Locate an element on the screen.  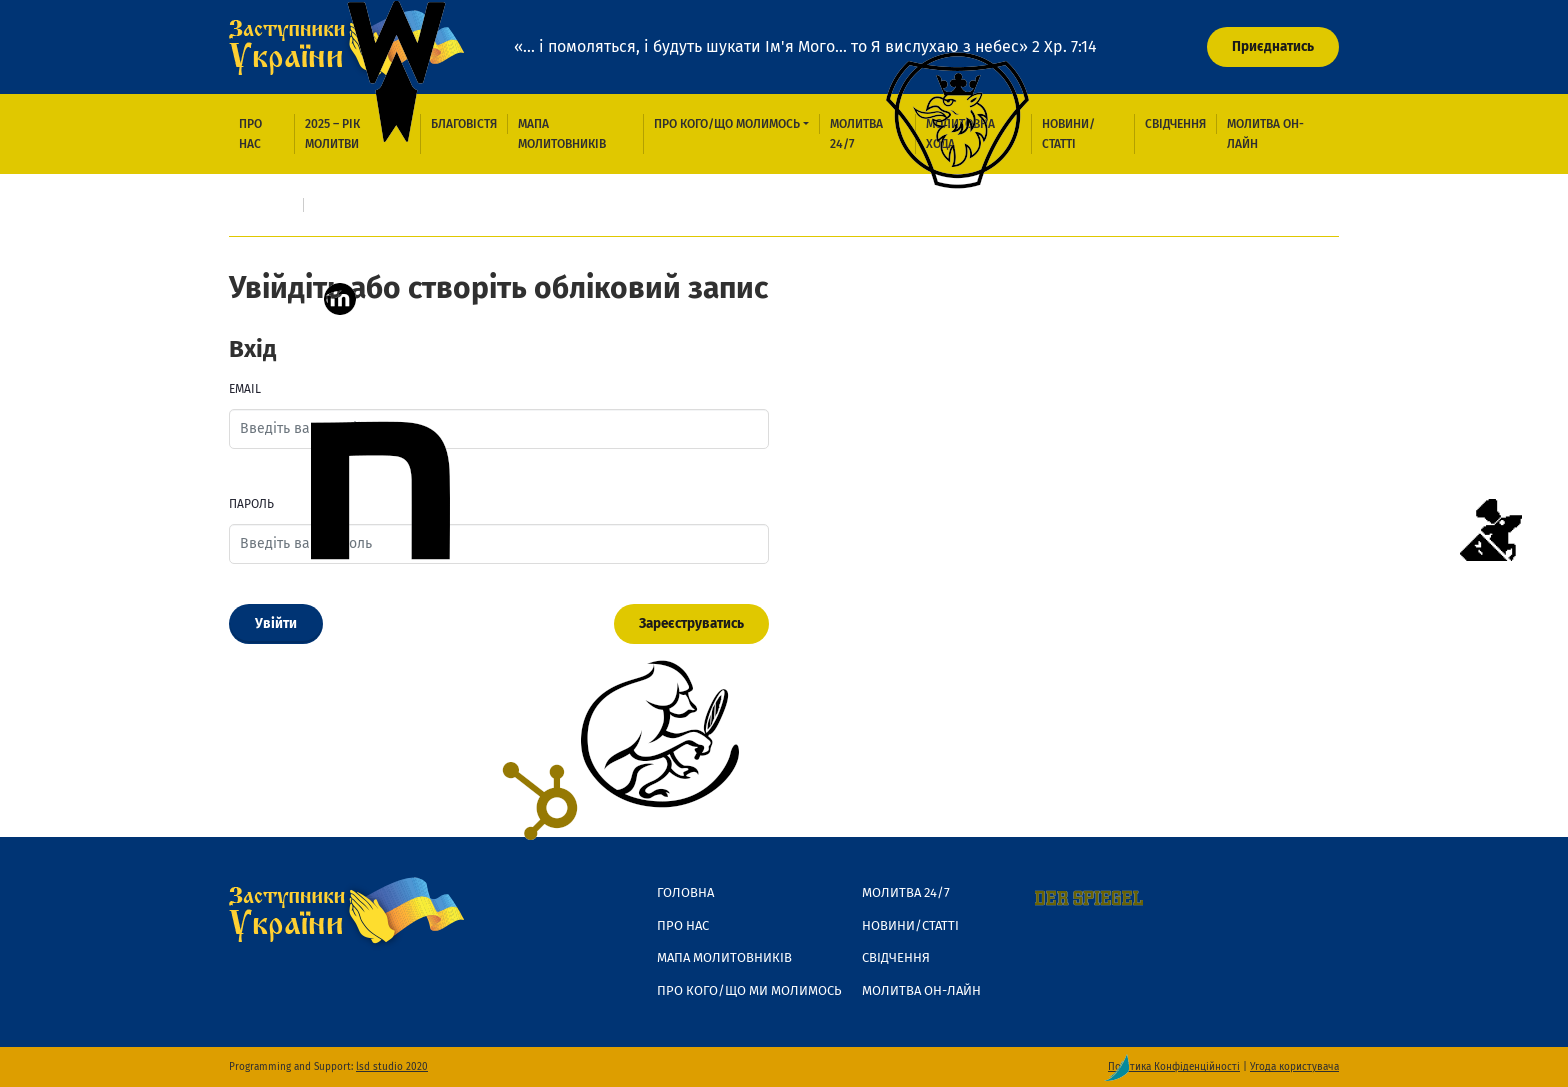
visit Der Spiegel news website is located at coordinates (1089, 898).